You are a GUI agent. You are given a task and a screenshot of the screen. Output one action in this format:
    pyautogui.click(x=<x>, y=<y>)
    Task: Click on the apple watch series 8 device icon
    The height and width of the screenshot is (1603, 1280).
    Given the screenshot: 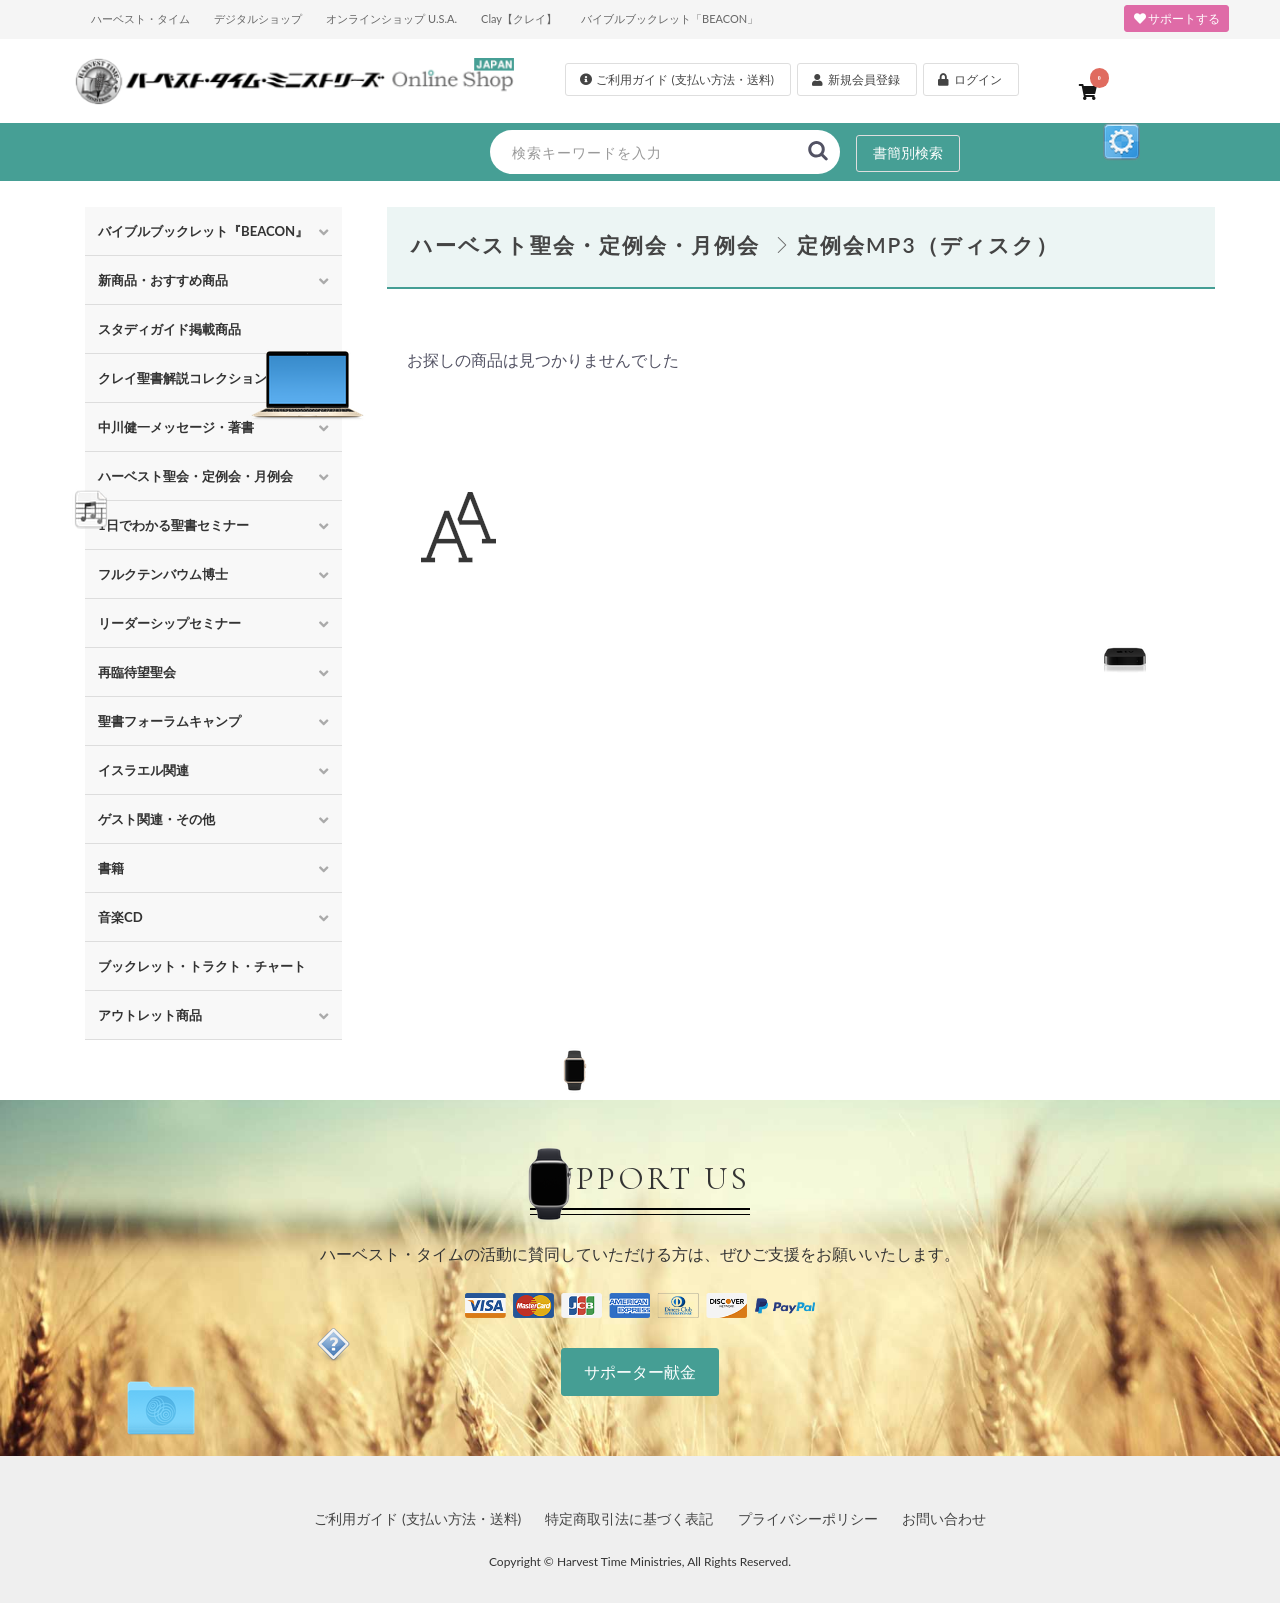 What is the action you would take?
    pyautogui.click(x=549, y=1184)
    